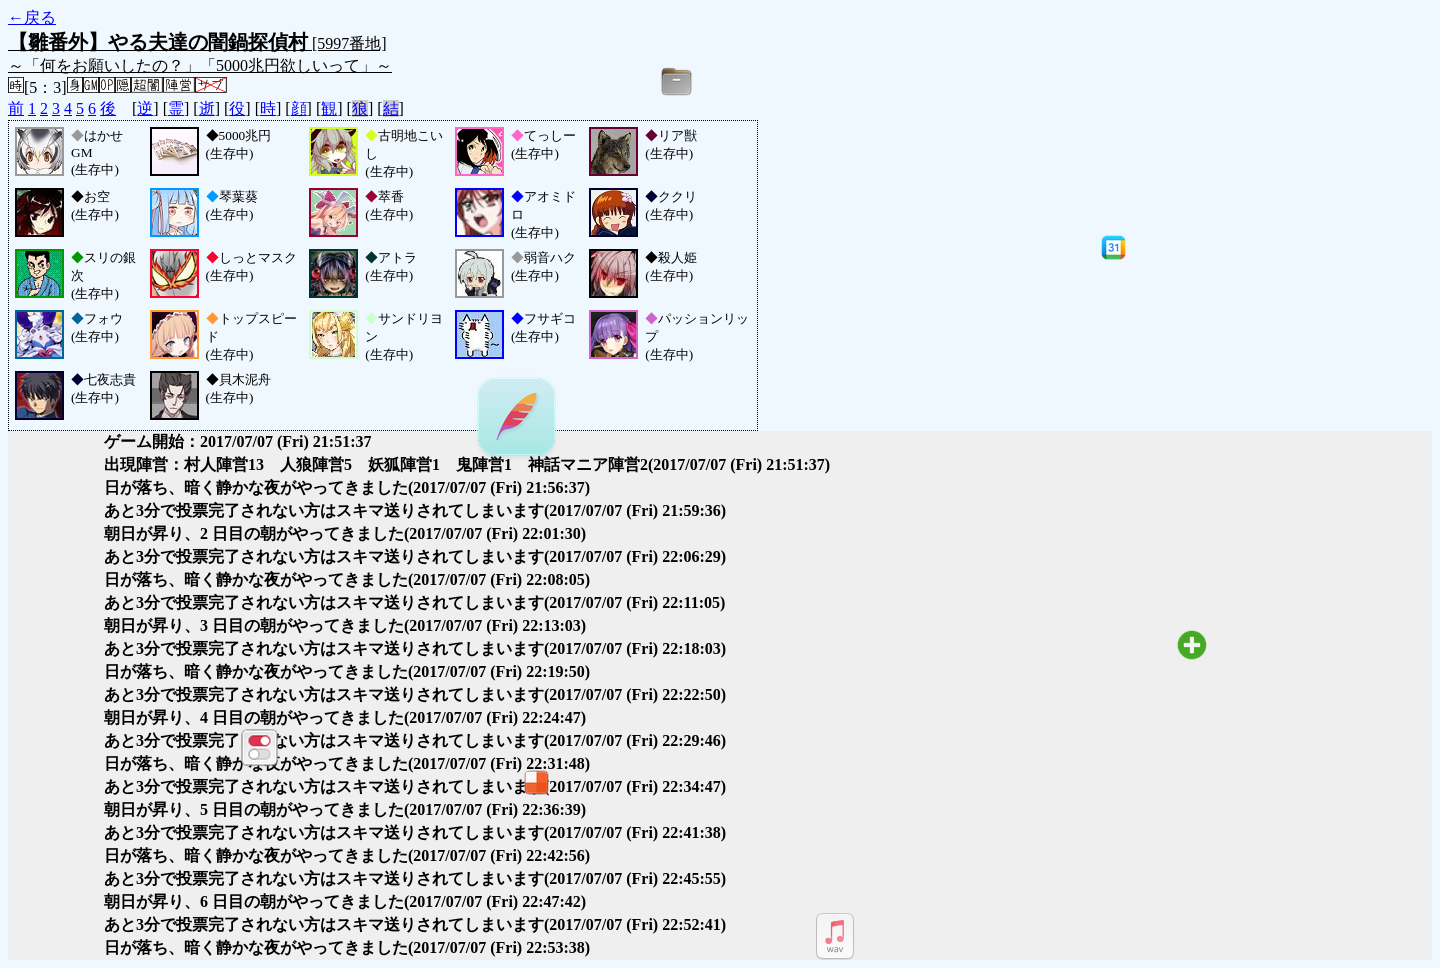 This screenshot has width=1440, height=968. What do you see at coordinates (835, 936) in the screenshot?
I see `an ADPCM audio file format indicator` at bounding box center [835, 936].